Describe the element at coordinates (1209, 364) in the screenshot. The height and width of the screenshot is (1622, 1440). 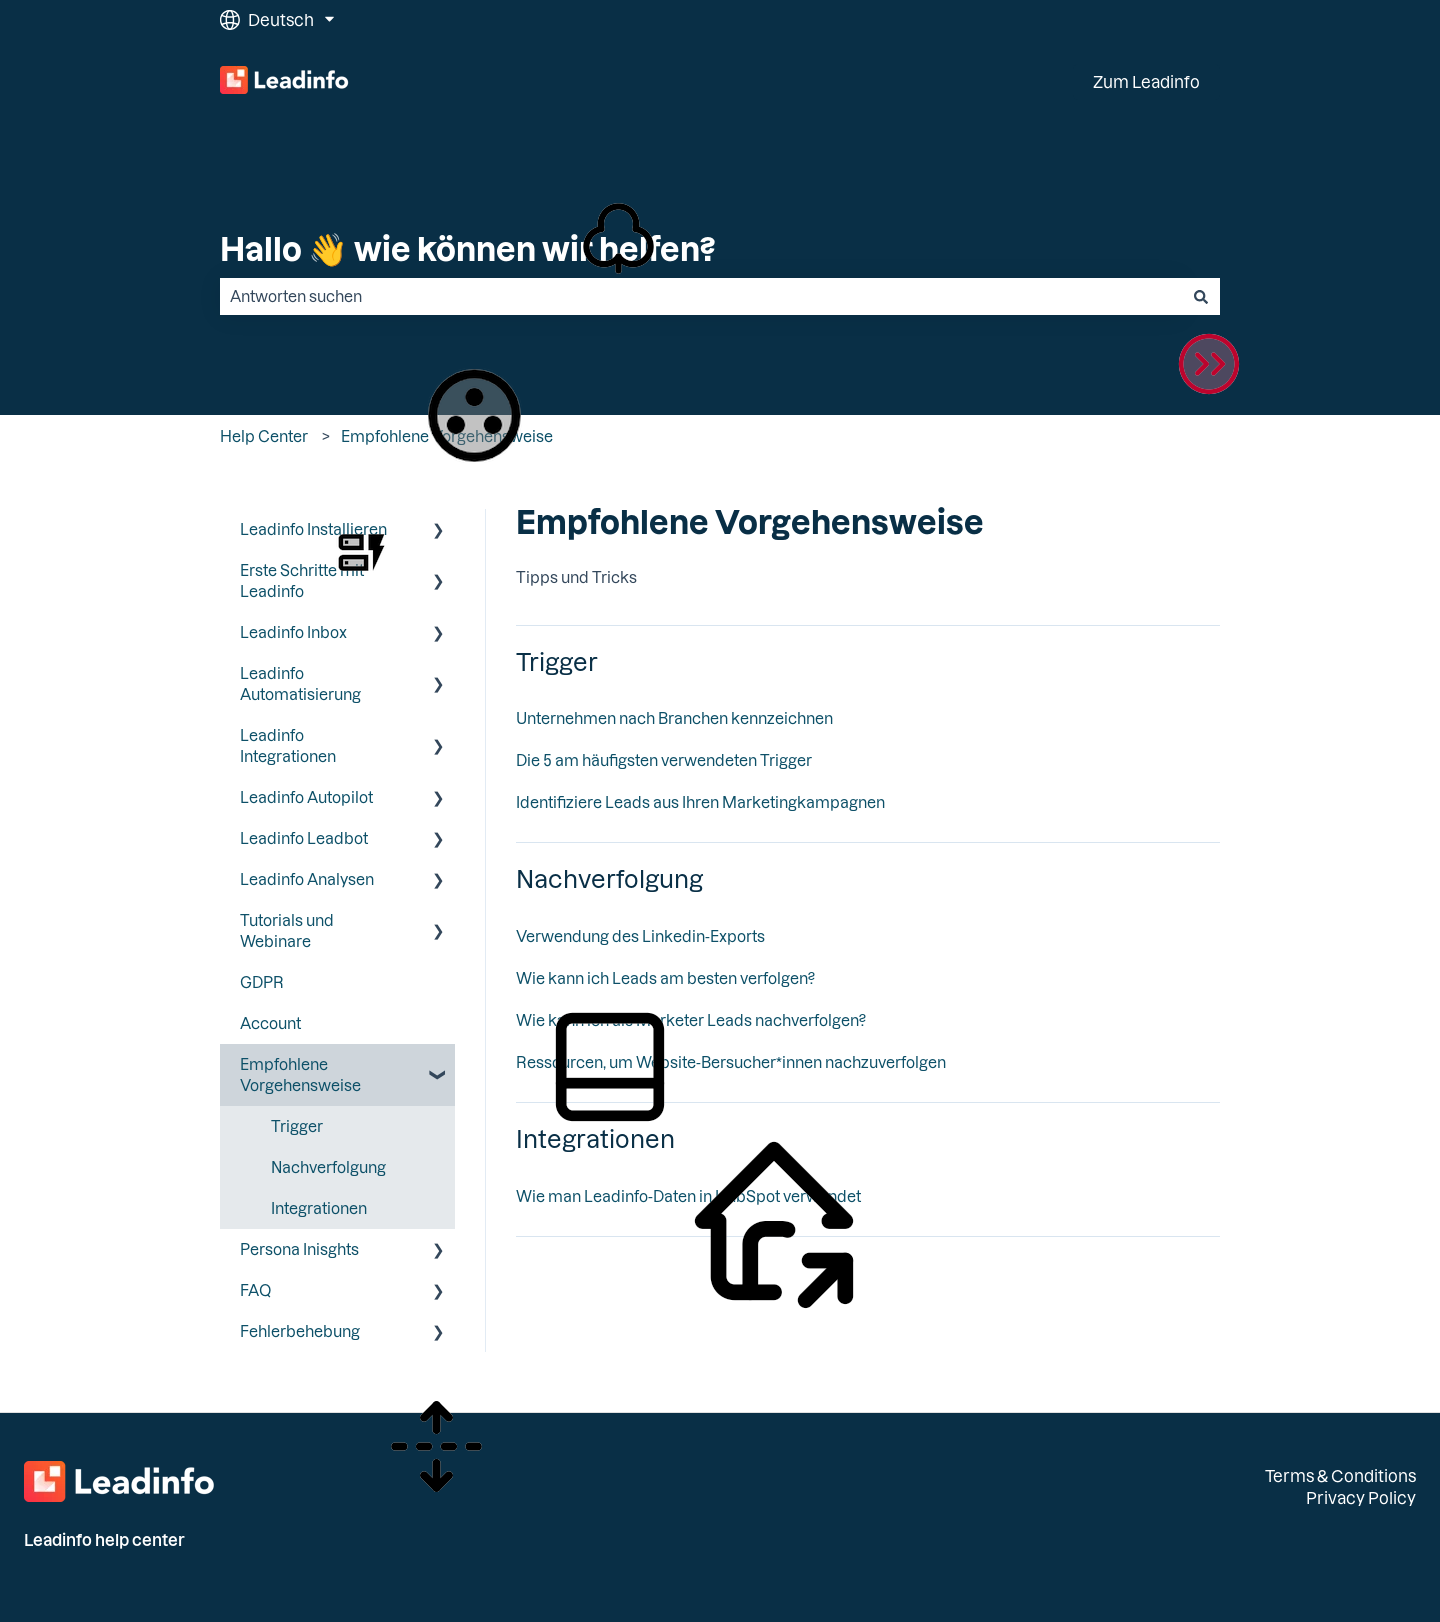
I see `skip forward or advance to the next item` at that location.